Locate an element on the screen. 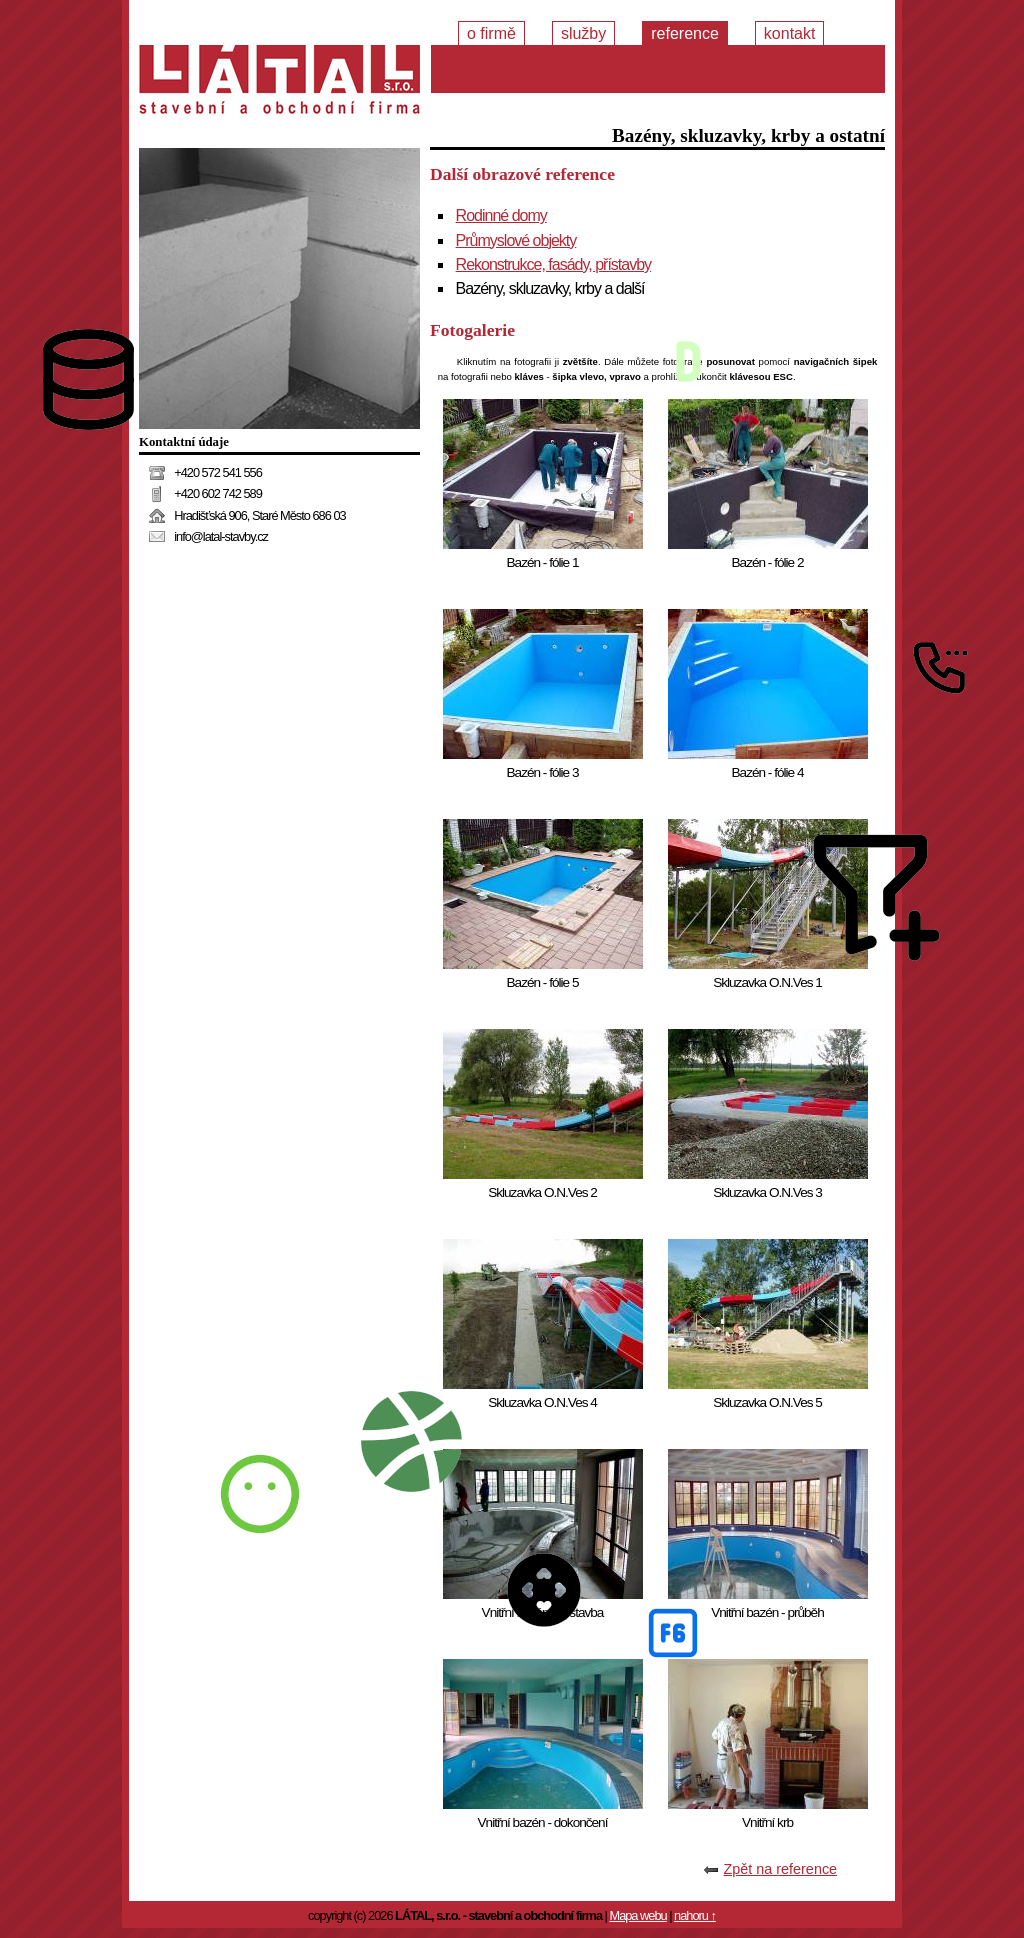  indicates a neutral or undecided mood state is located at coordinates (260, 1494).